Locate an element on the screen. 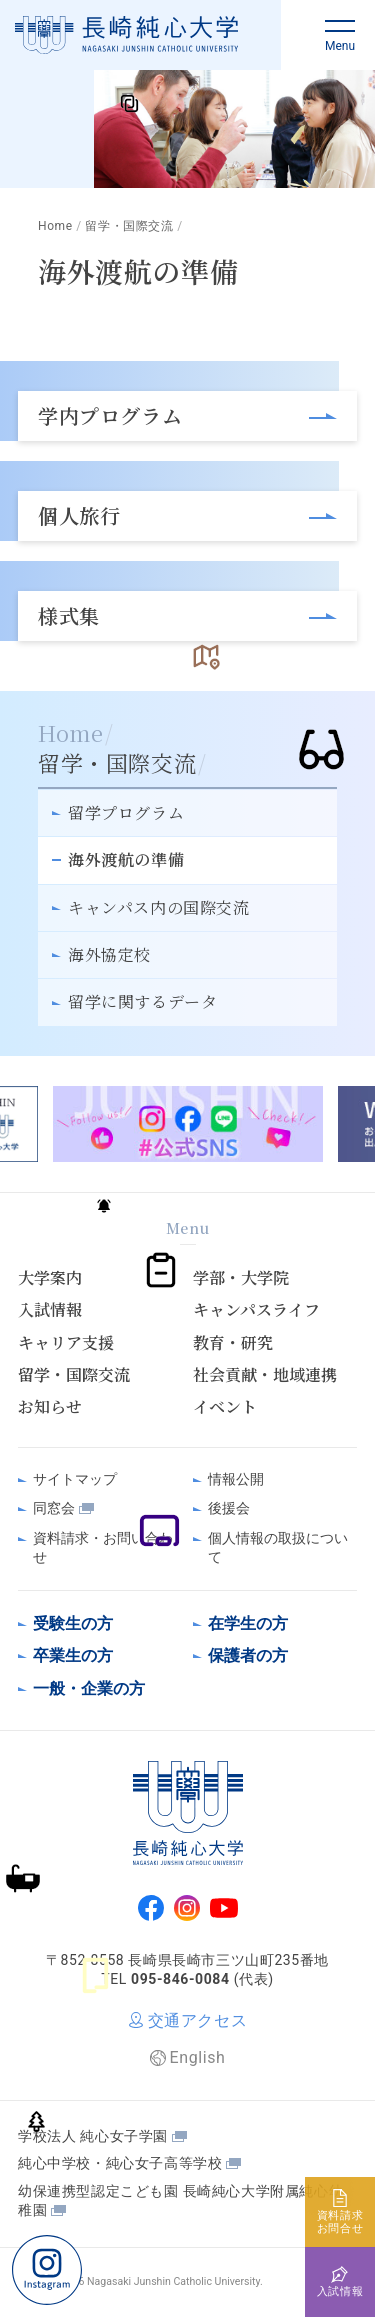 The width and height of the screenshot is (375, 2317). indicates bathroom or bathing facilities is located at coordinates (23, 1879).